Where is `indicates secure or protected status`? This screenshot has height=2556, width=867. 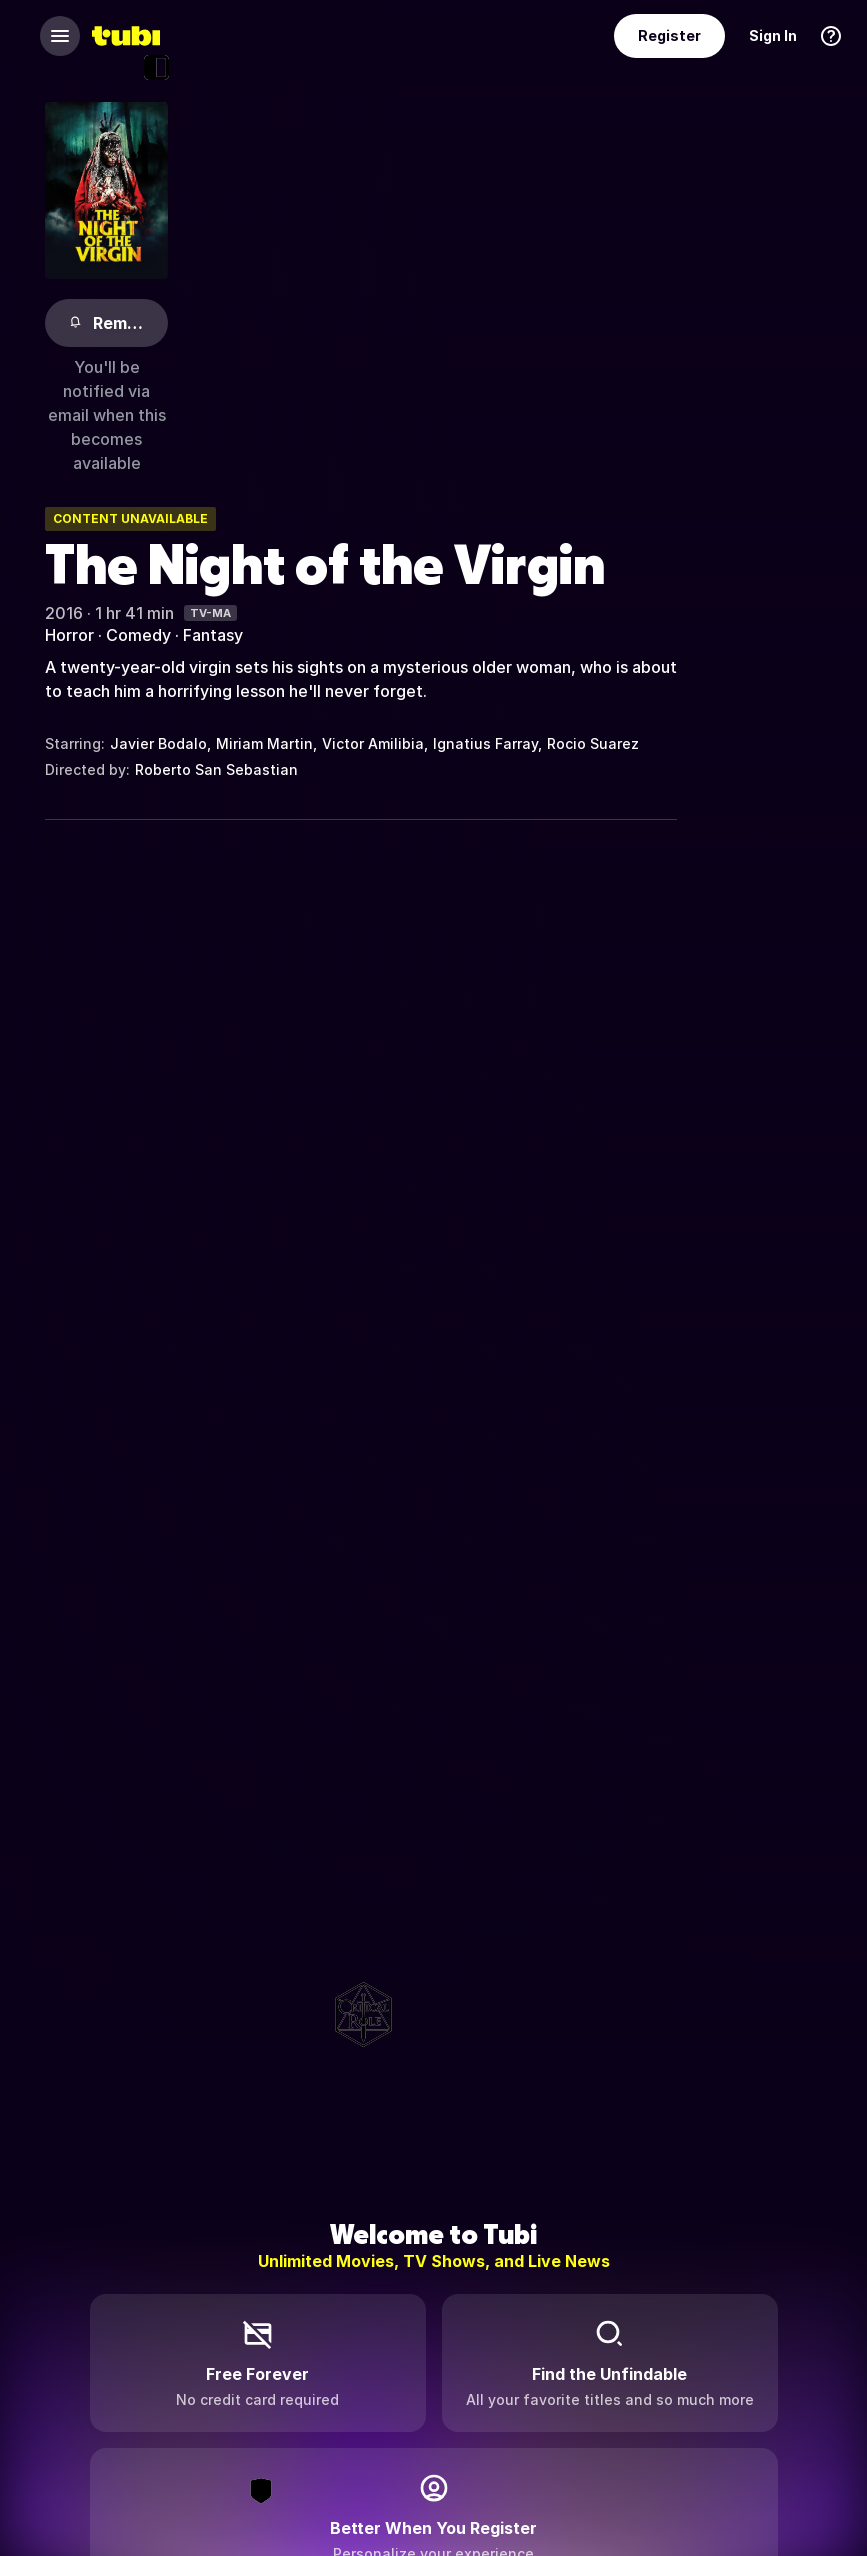
indicates secure or protected status is located at coordinates (261, 2491).